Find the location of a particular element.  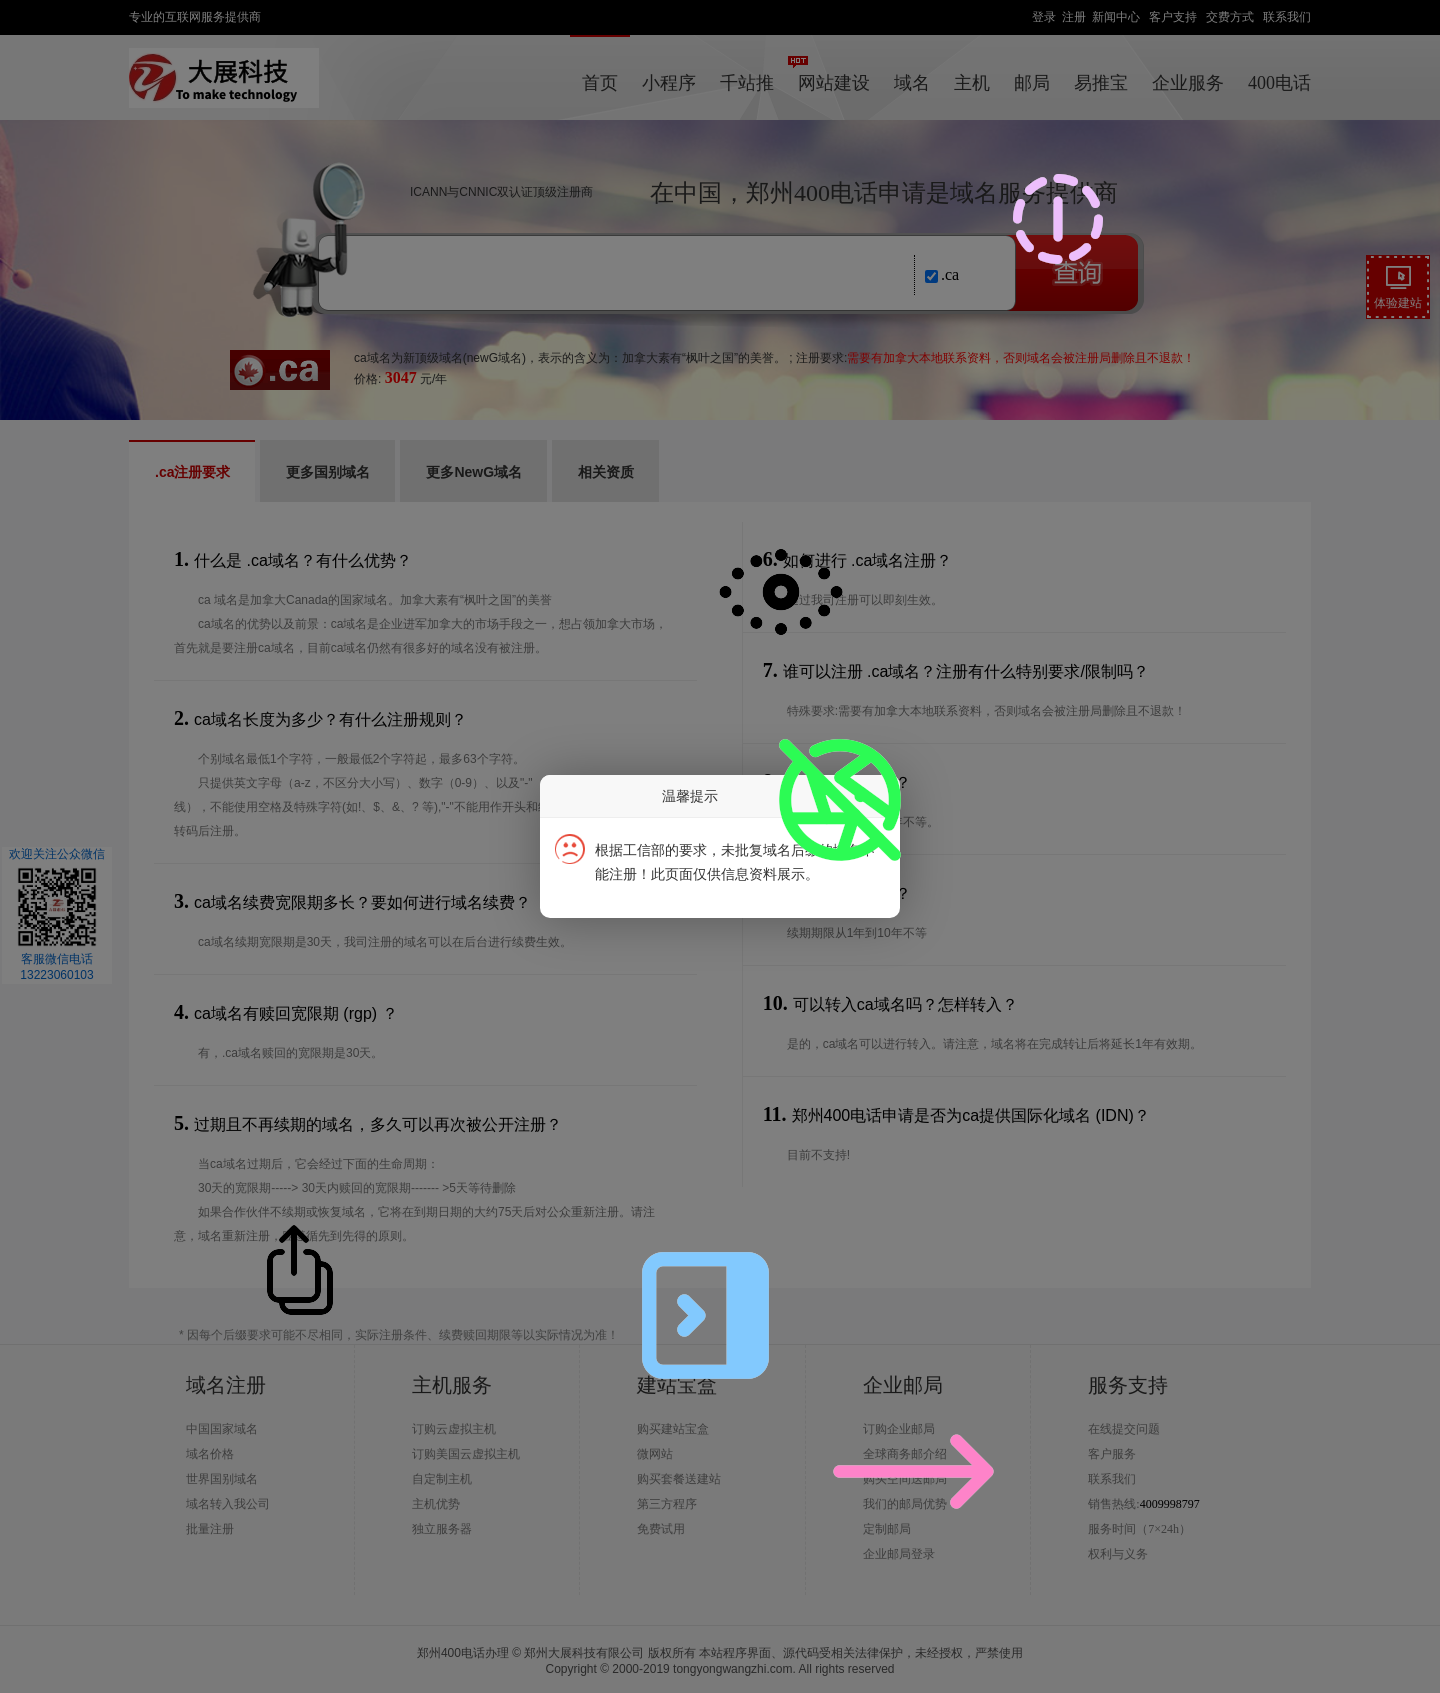

collapse the right sidebar panel is located at coordinates (705, 1315).